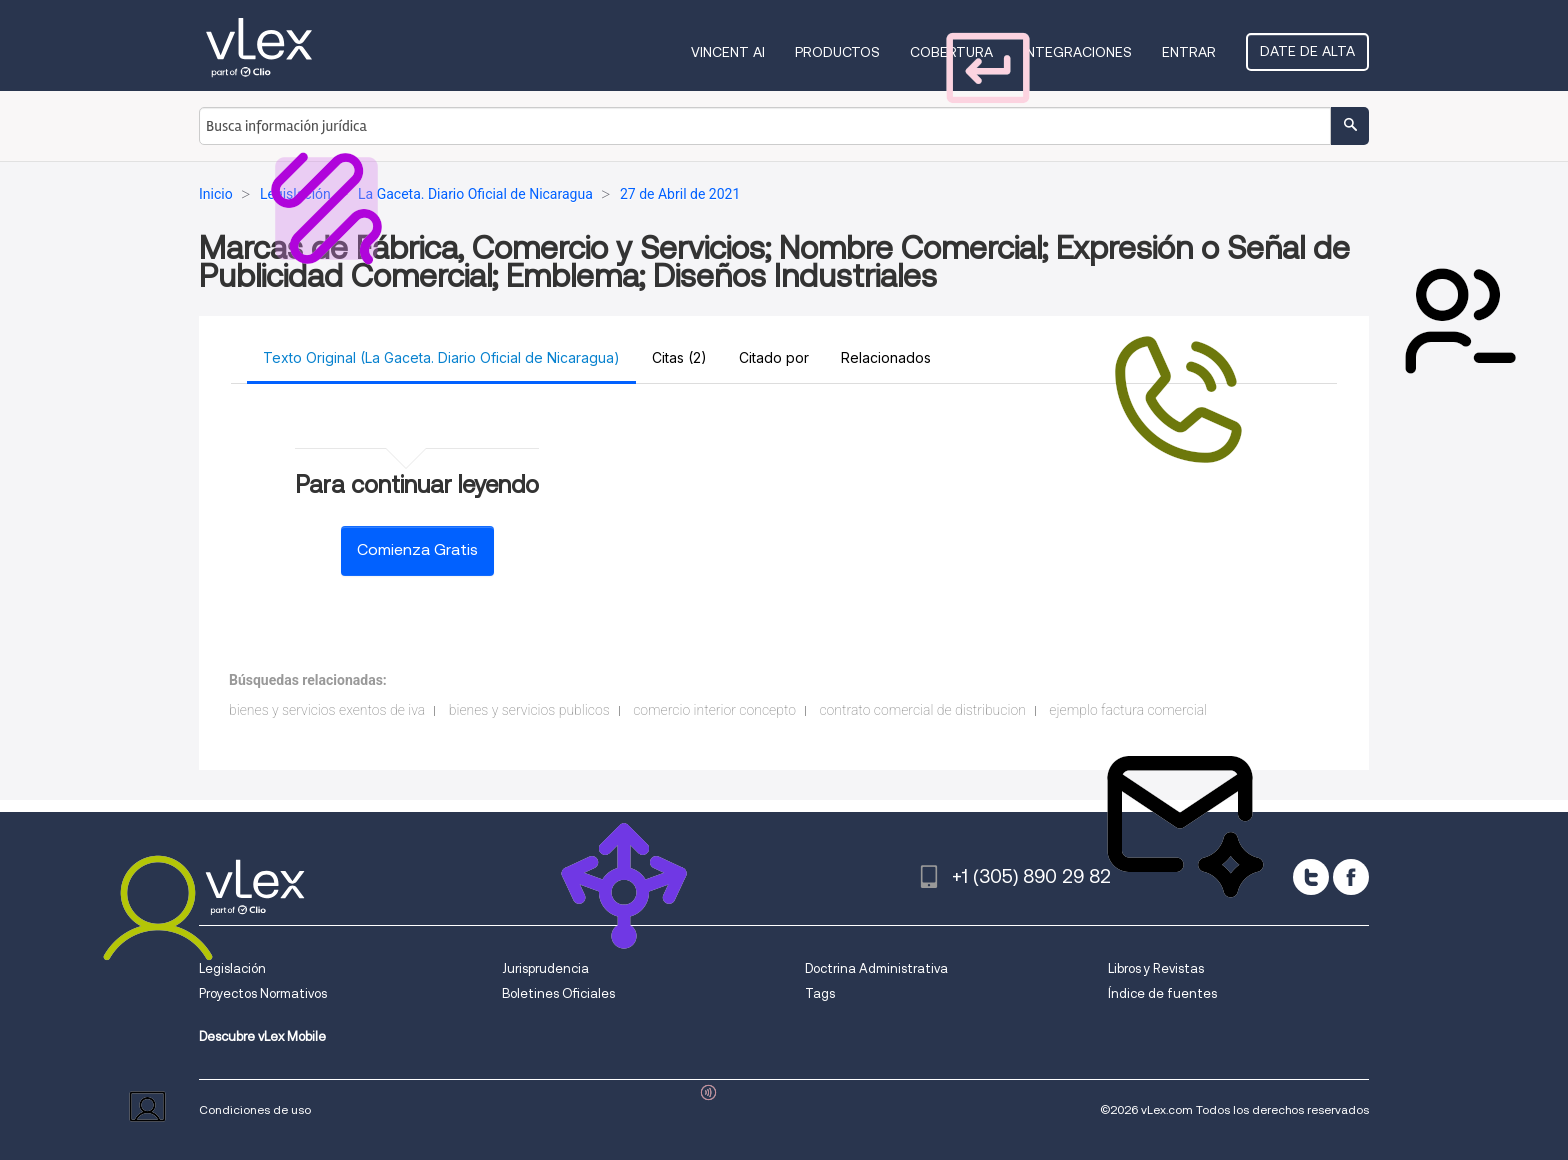  Describe the element at coordinates (1458, 321) in the screenshot. I see `remove a member from the group` at that location.